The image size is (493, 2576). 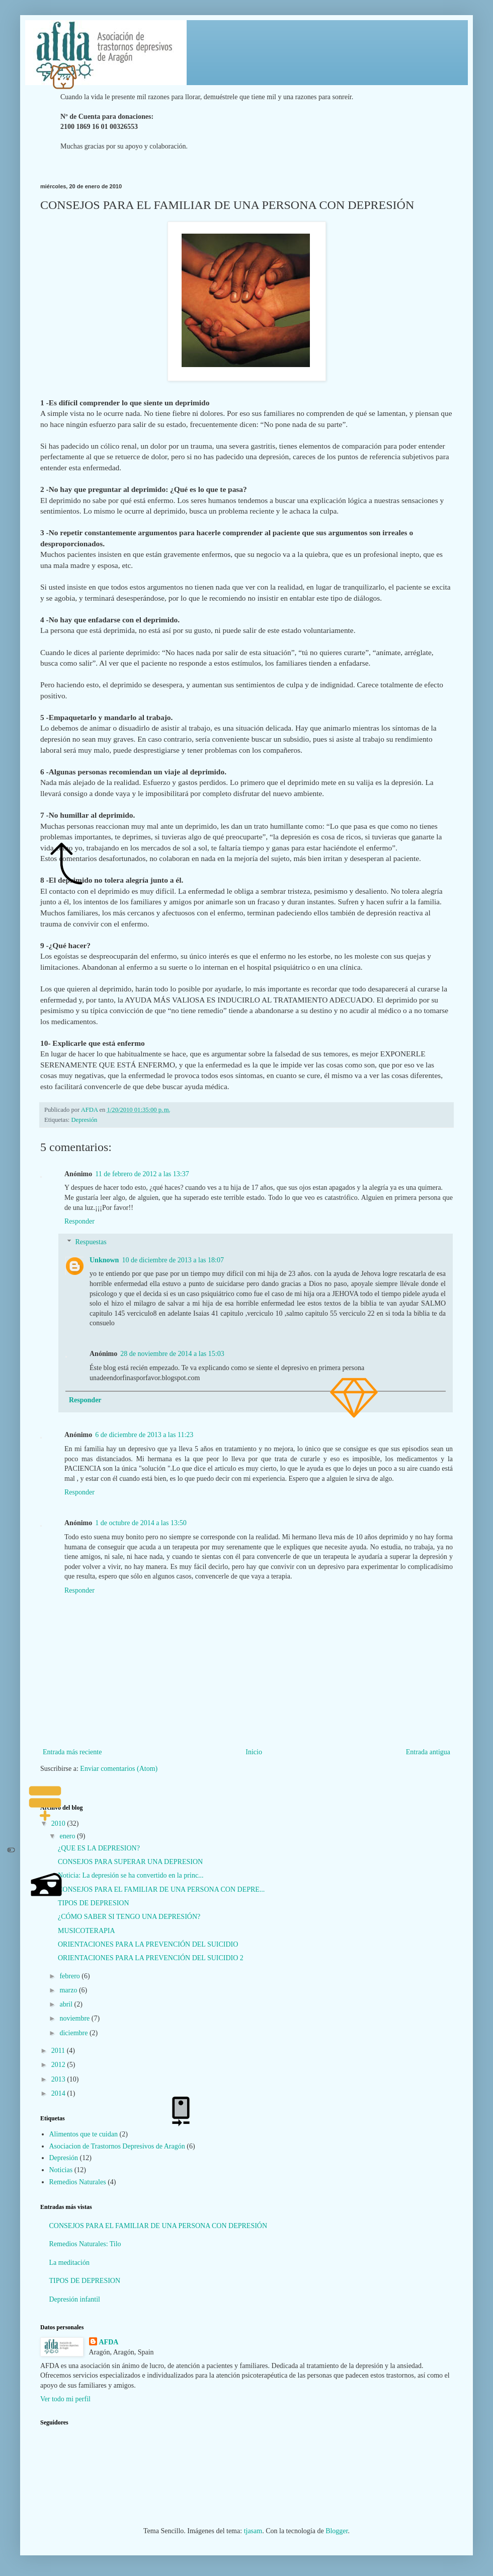 What do you see at coordinates (354, 1397) in the screenshot?
I see `open Sketch design application` at bounding box center [354, 1397].